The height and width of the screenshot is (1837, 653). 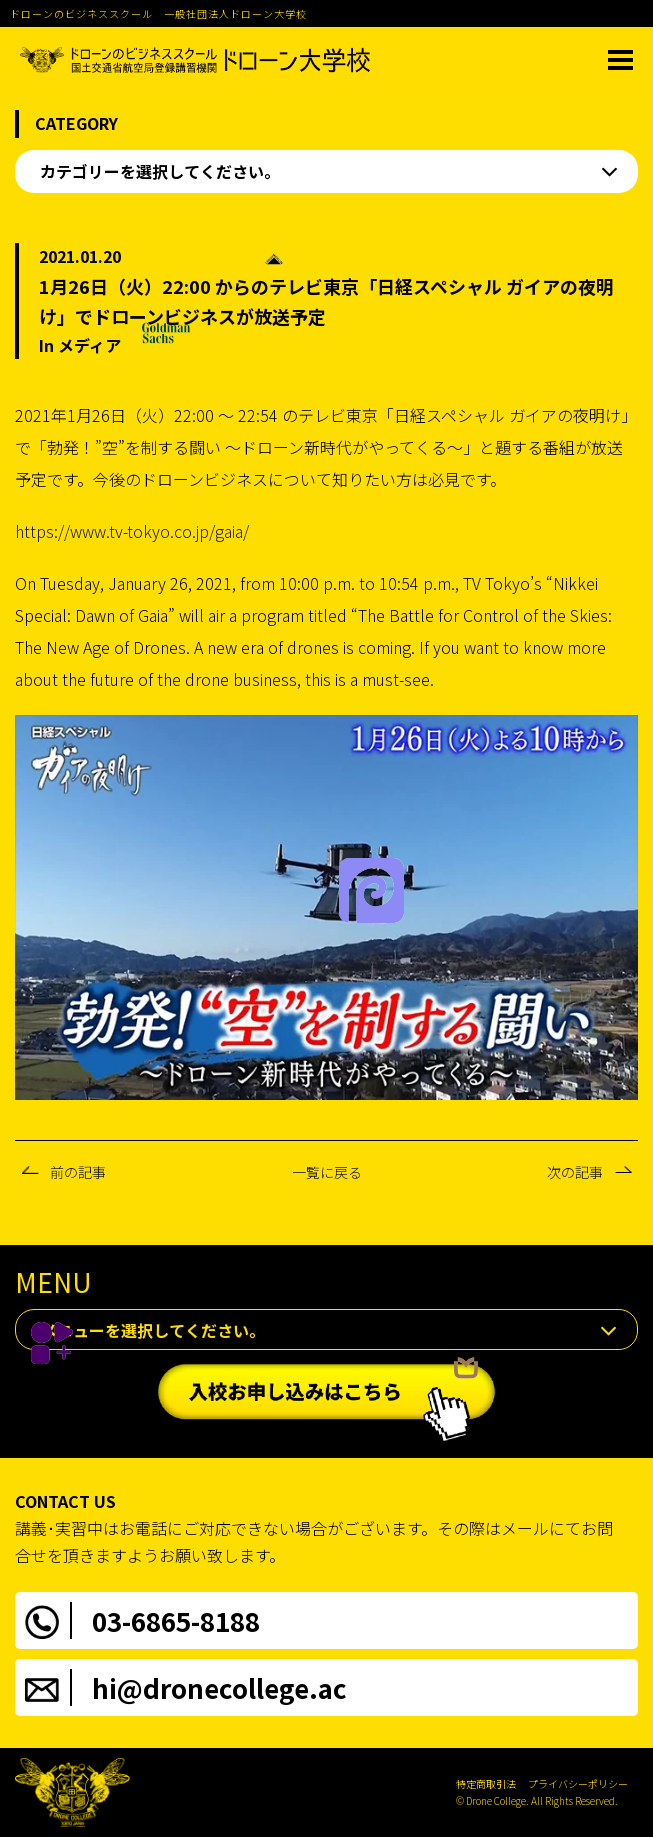 I want to click on open the flathub app store, so click(x=52, y=1343).